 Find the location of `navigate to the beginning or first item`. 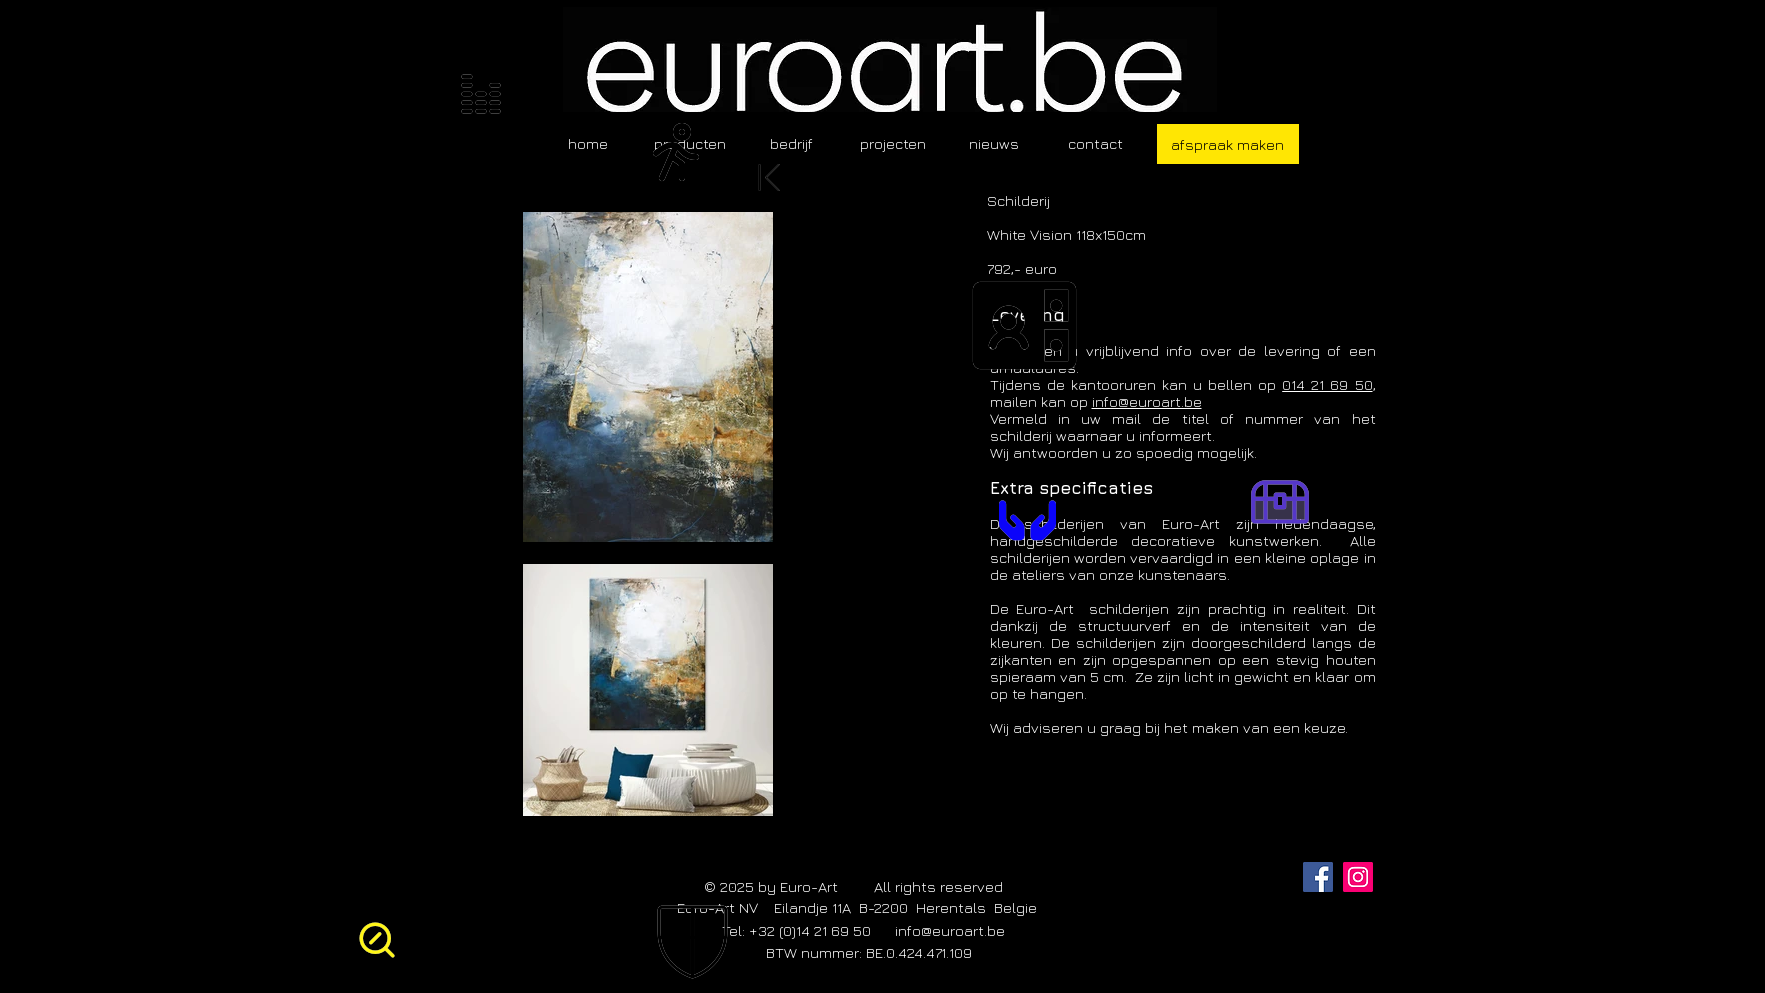

navigate to the beginning or first item is located at coordinates (768, 177).